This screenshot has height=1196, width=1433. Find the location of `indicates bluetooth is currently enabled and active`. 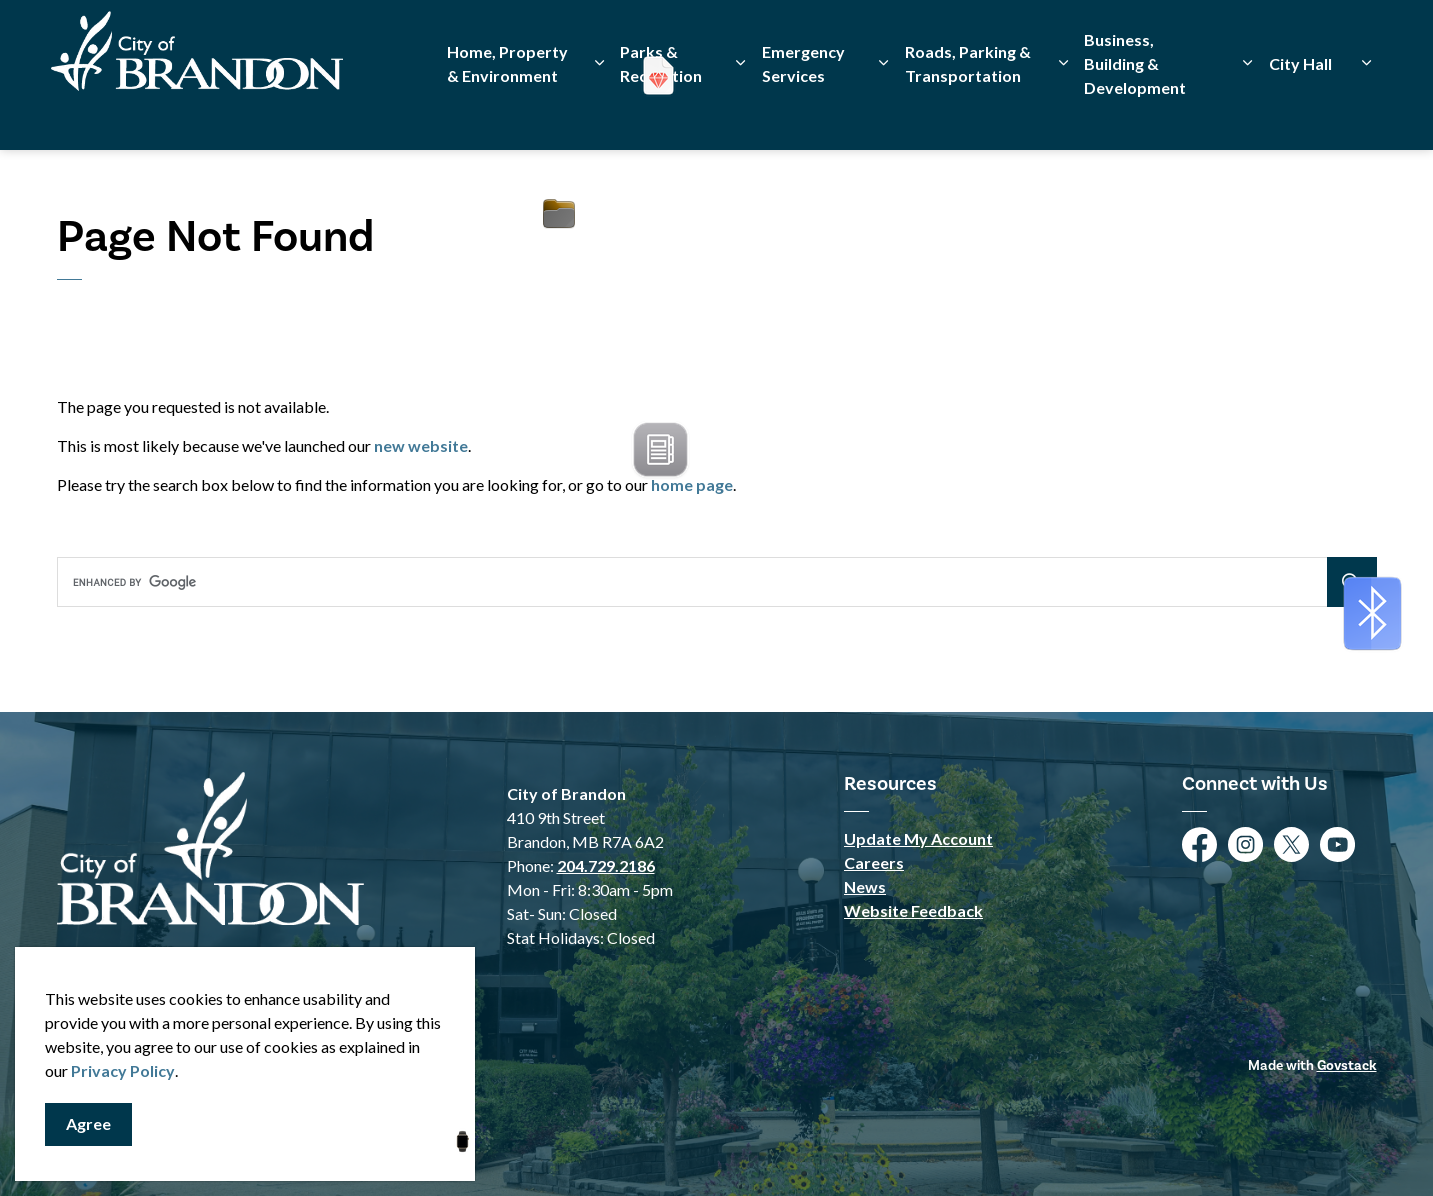

indicates bluetooth is currently enabled and active is located at coordinates (1372, 613).